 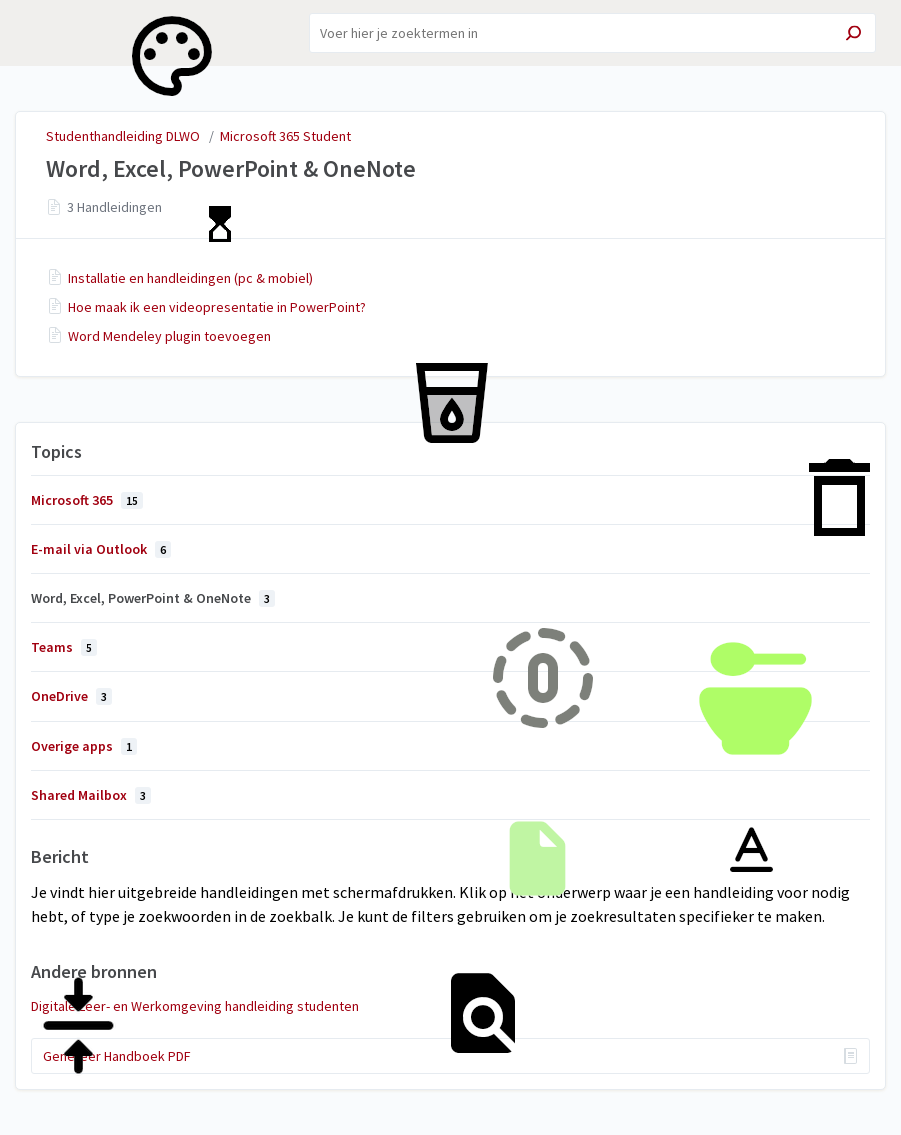 I want to click on view or open a file, so click(x=537, y=858).